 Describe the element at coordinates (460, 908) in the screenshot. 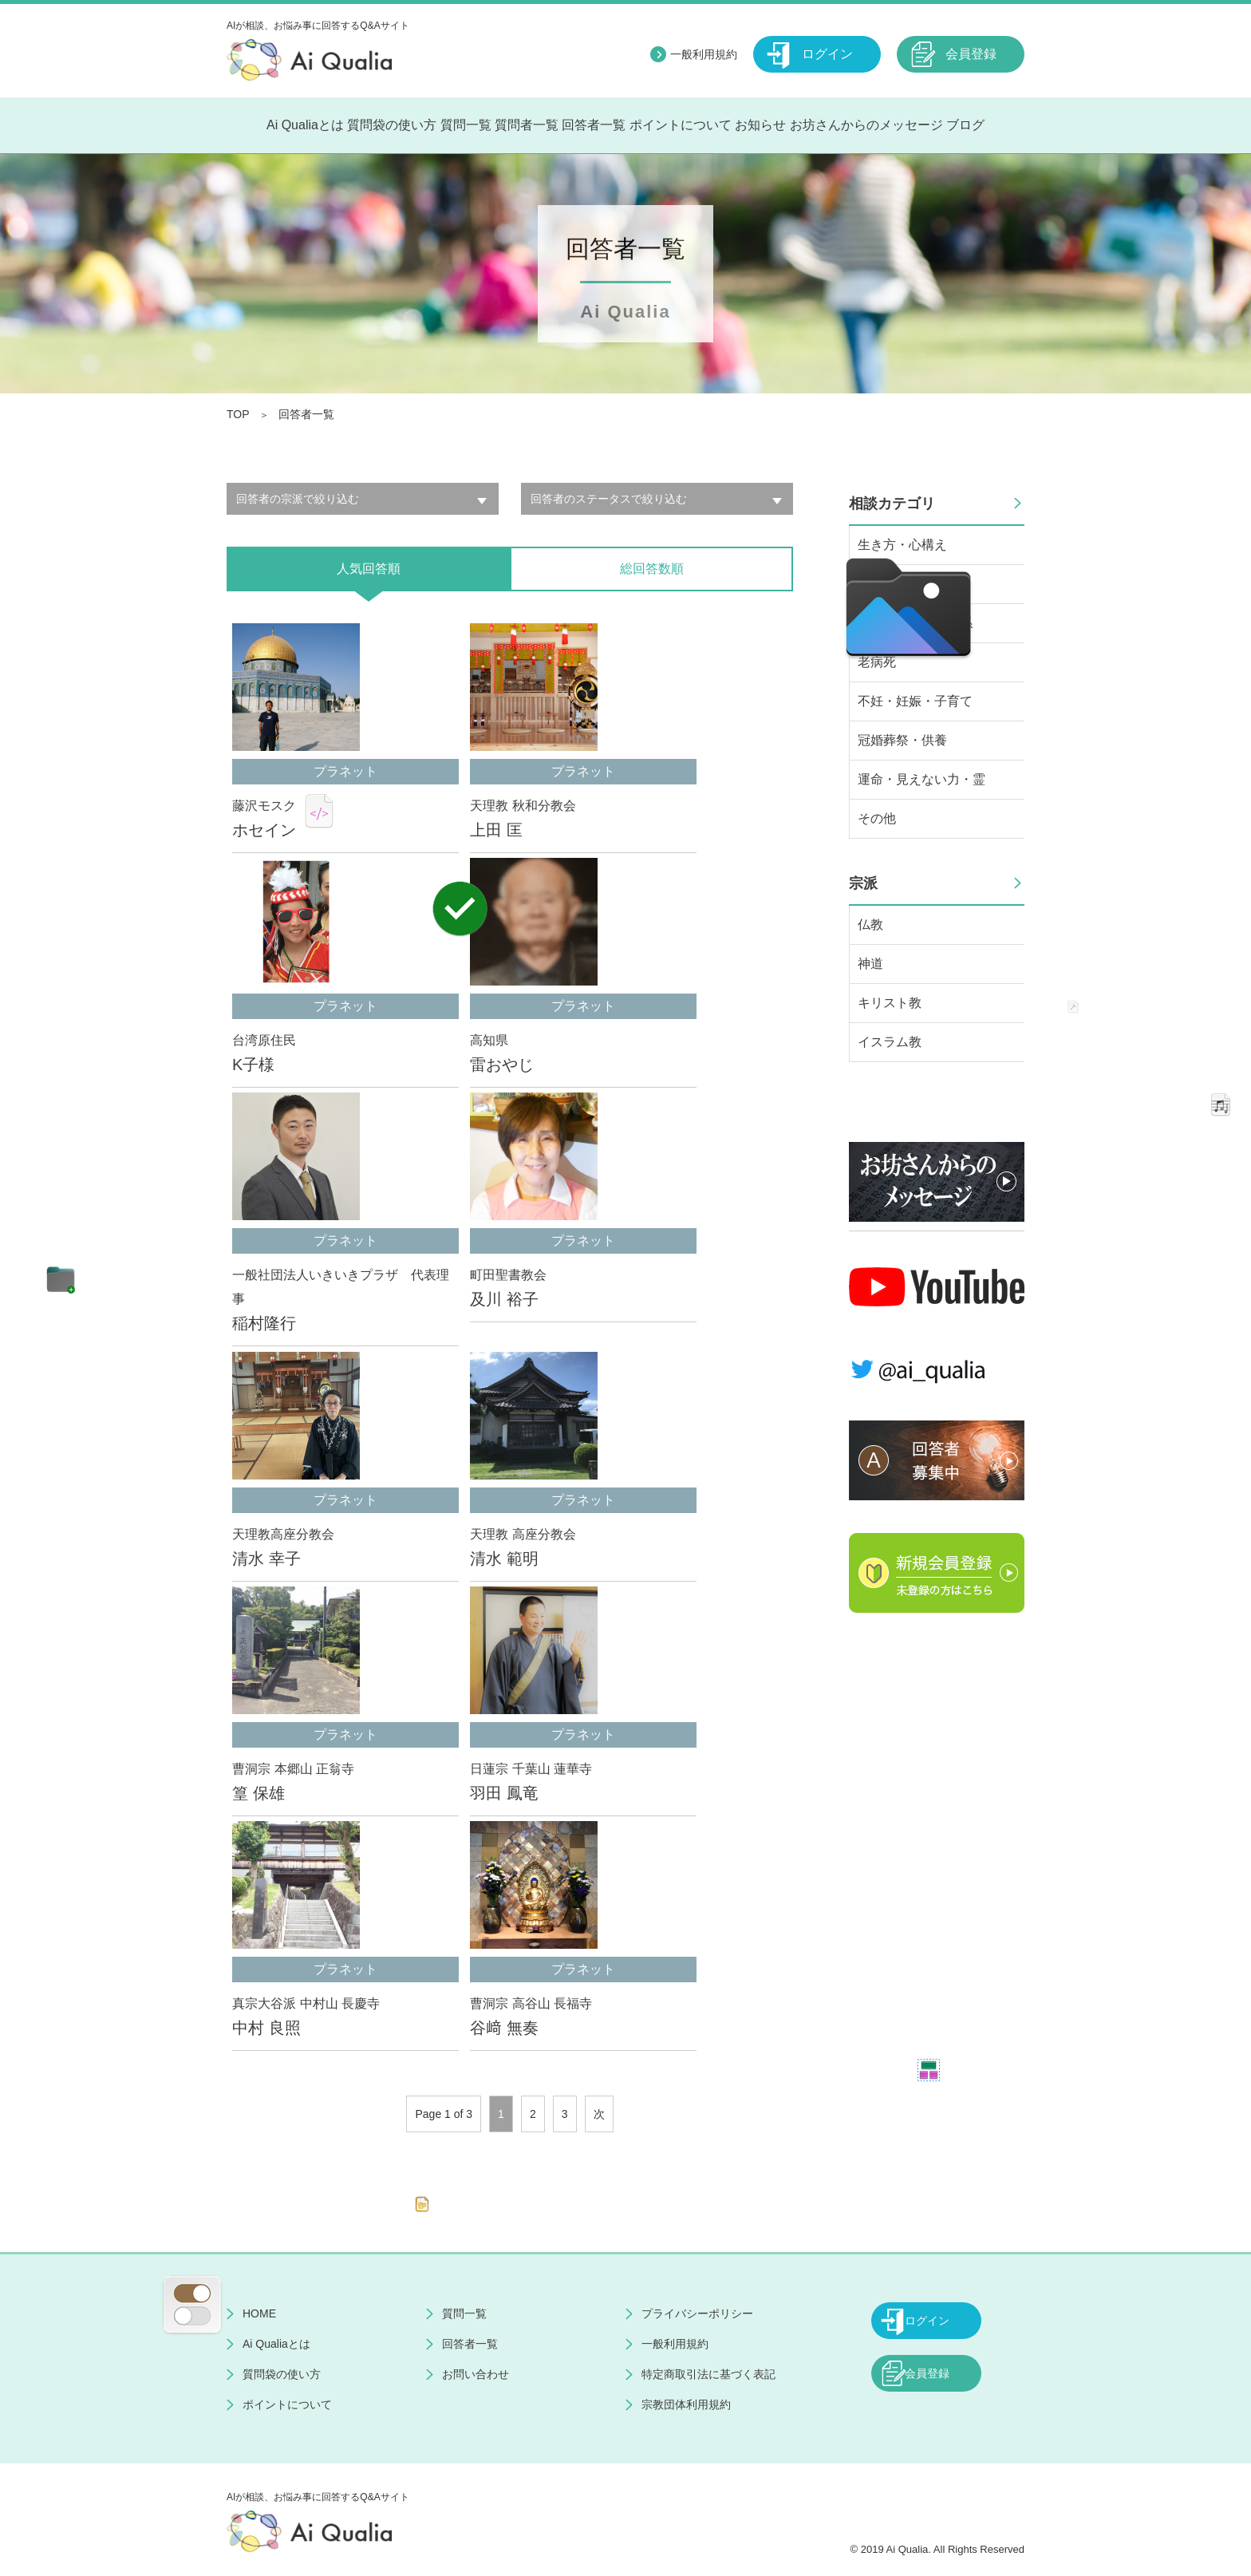

I see `mark item as complete or approved` at that location.